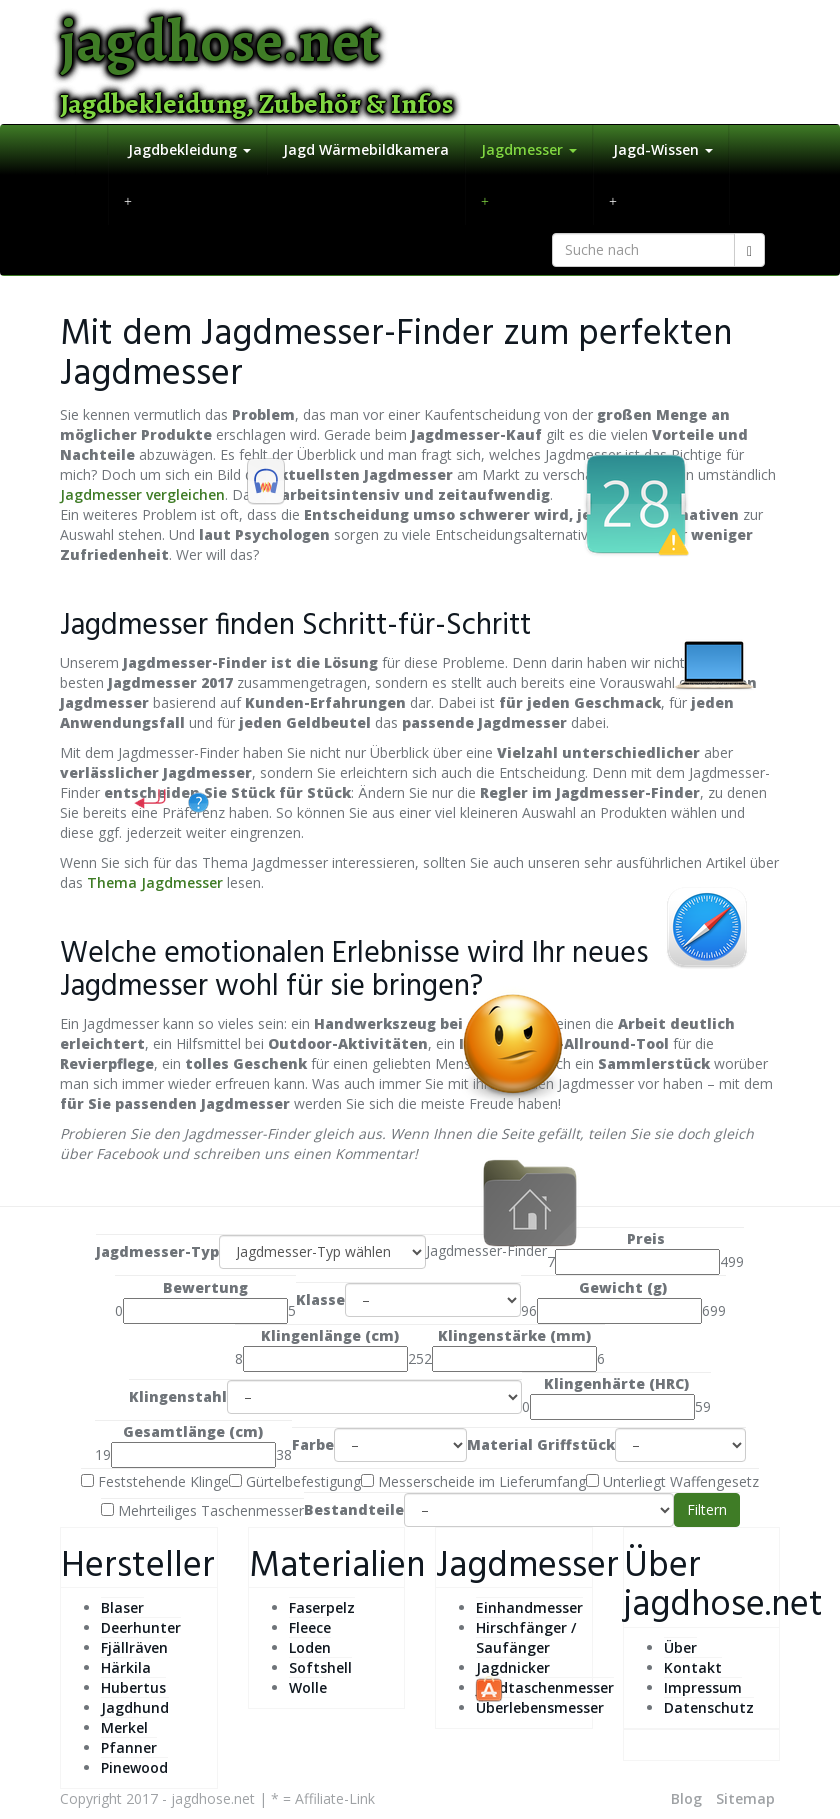 This screenshot has height=1819, width=840. Describe the element at coordinates (636, 504) in the screenshot. I see `indicates an upcoming appointment or event` at that location.